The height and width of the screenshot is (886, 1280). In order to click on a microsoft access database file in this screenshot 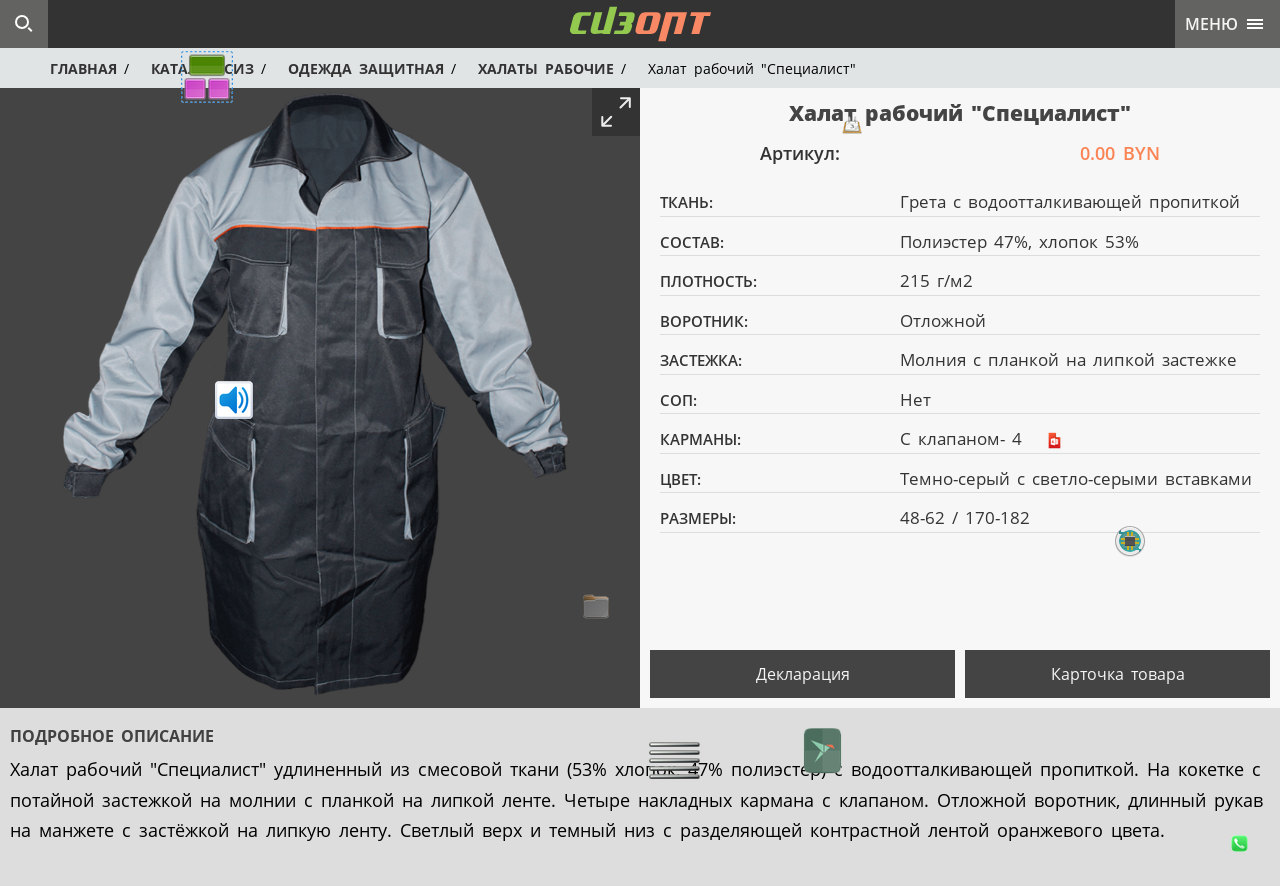, I will do `click(1054, 440)`.